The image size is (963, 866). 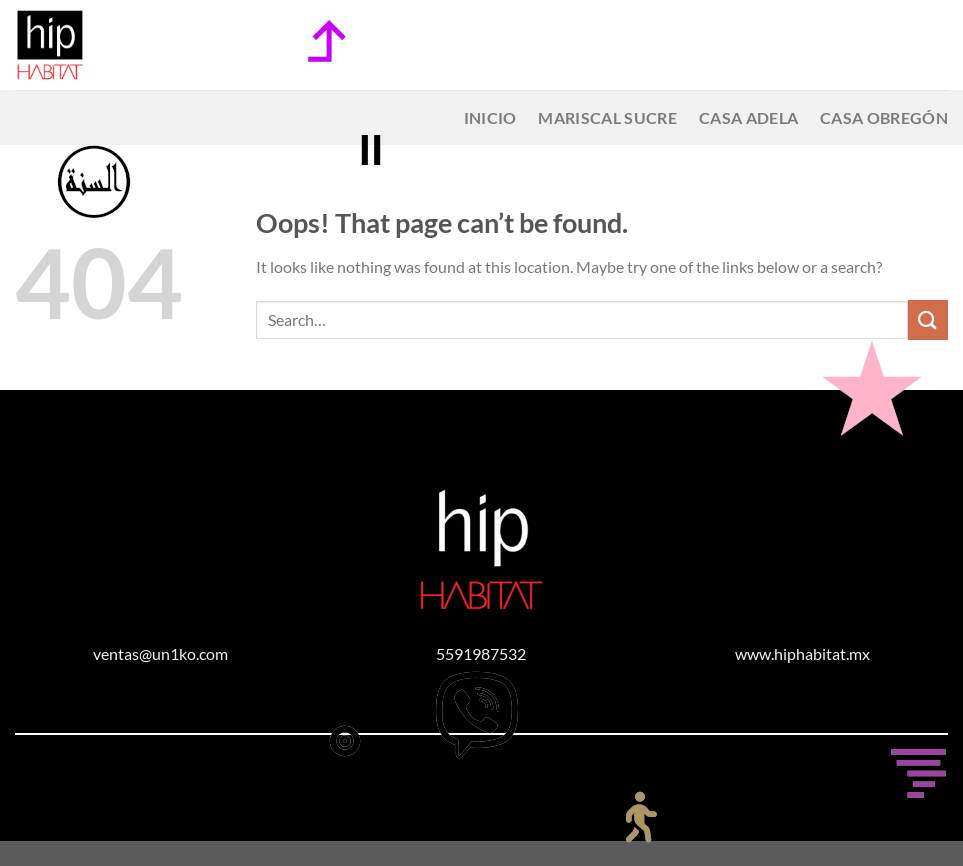 I want to click on visit ReverbNation profile or website, so click(x=872, y=388).